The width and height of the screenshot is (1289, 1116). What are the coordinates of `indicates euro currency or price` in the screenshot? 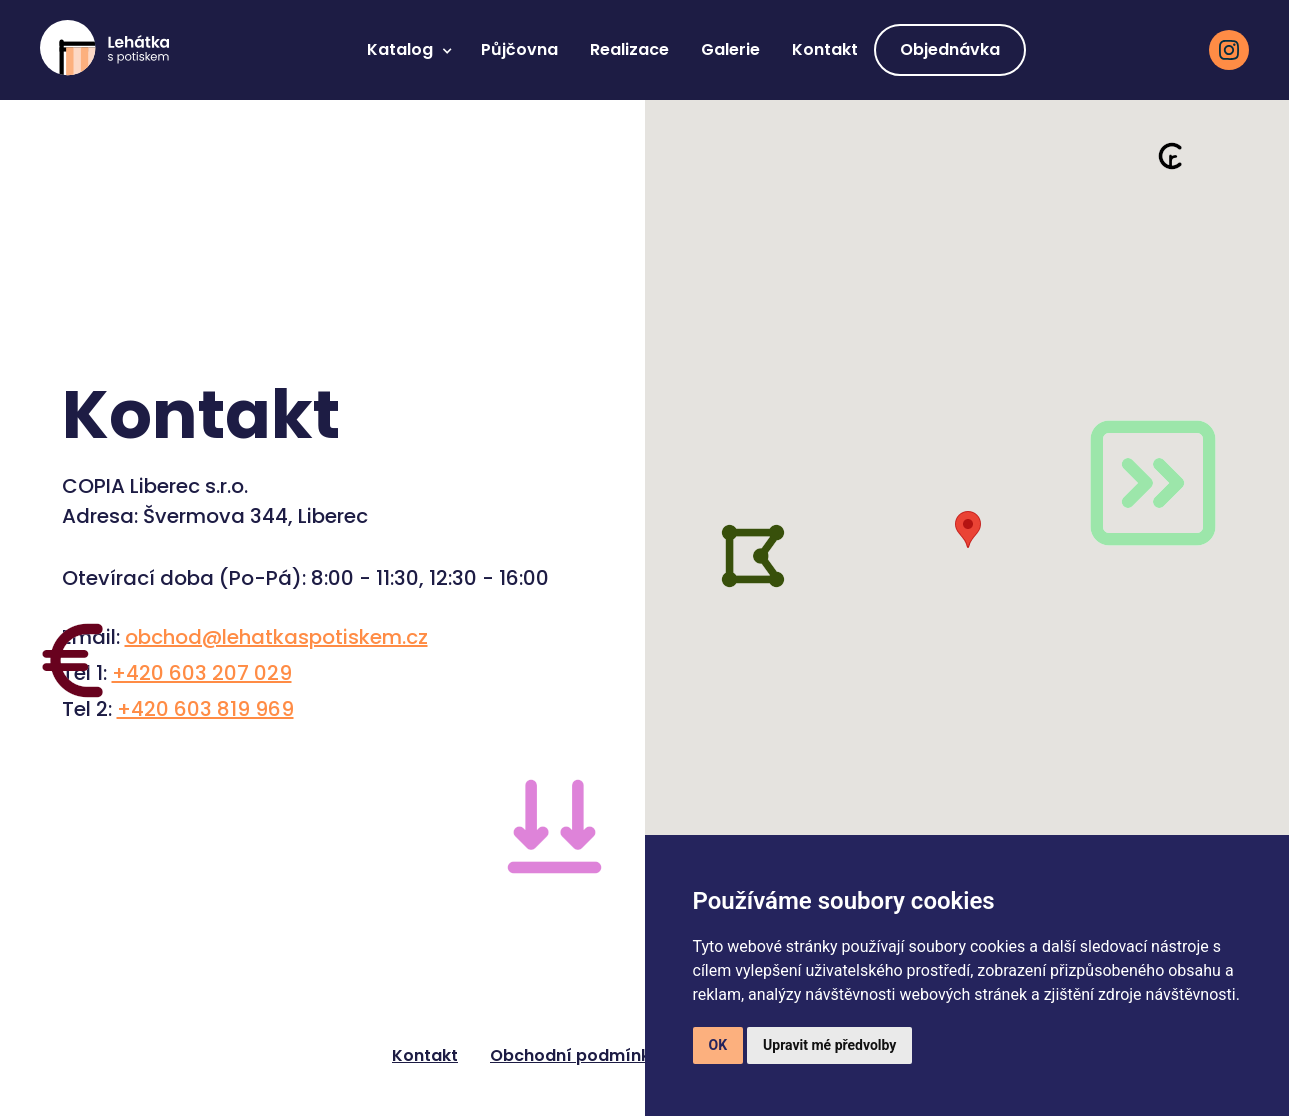 It's located at (76, 660).